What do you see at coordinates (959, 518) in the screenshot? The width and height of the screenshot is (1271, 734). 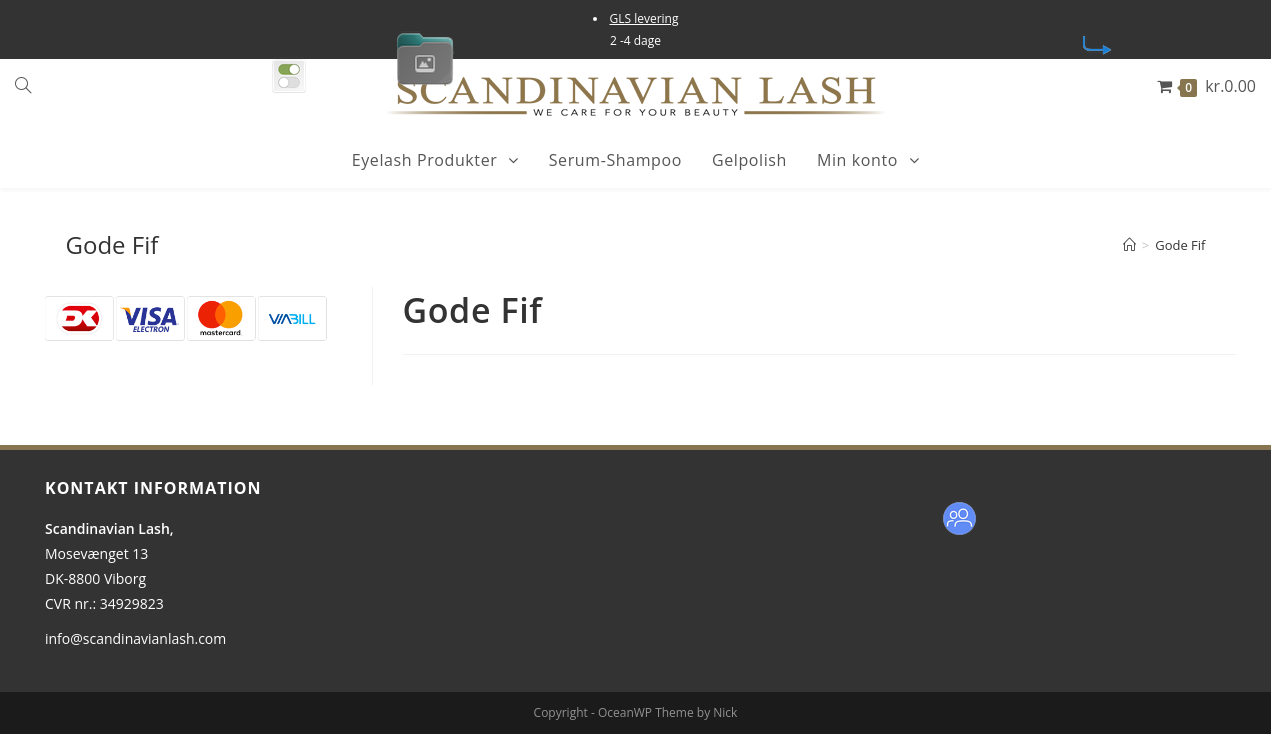 I see `access user account and personal settings` at bounding box center [959, 518].